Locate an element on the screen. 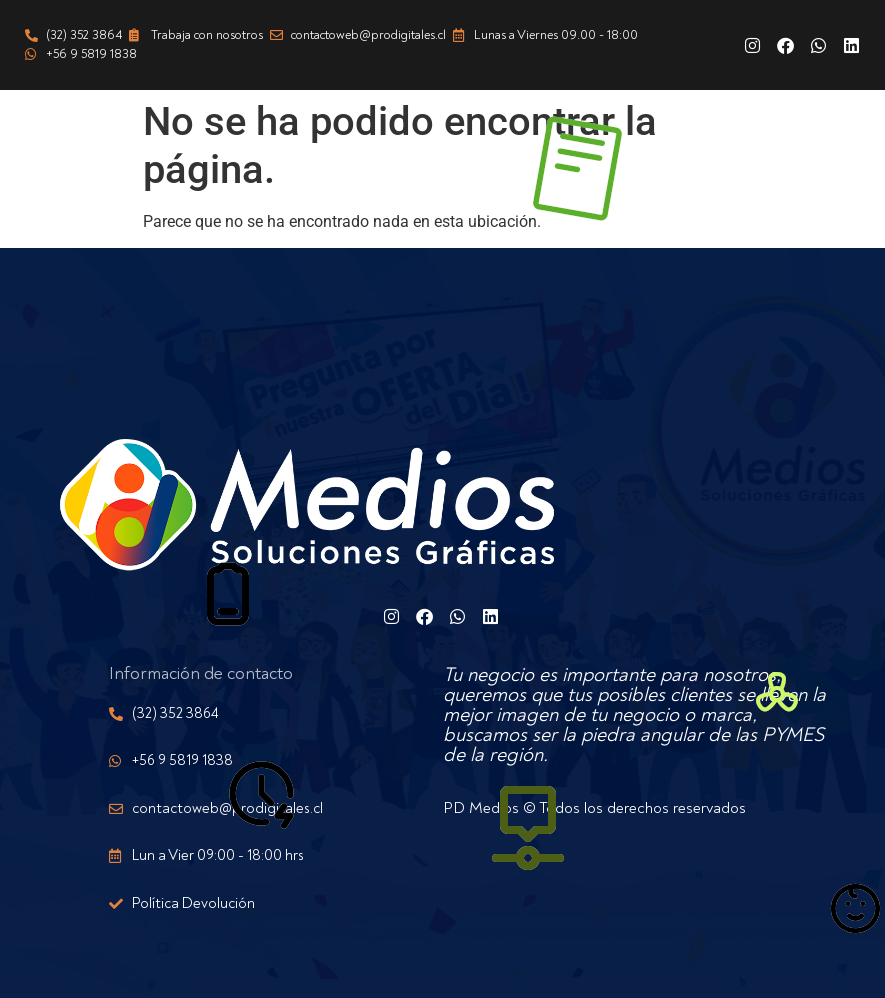 This screenshot has height=998, width=885. indicates low battery level is located at coordinates (228, 594).